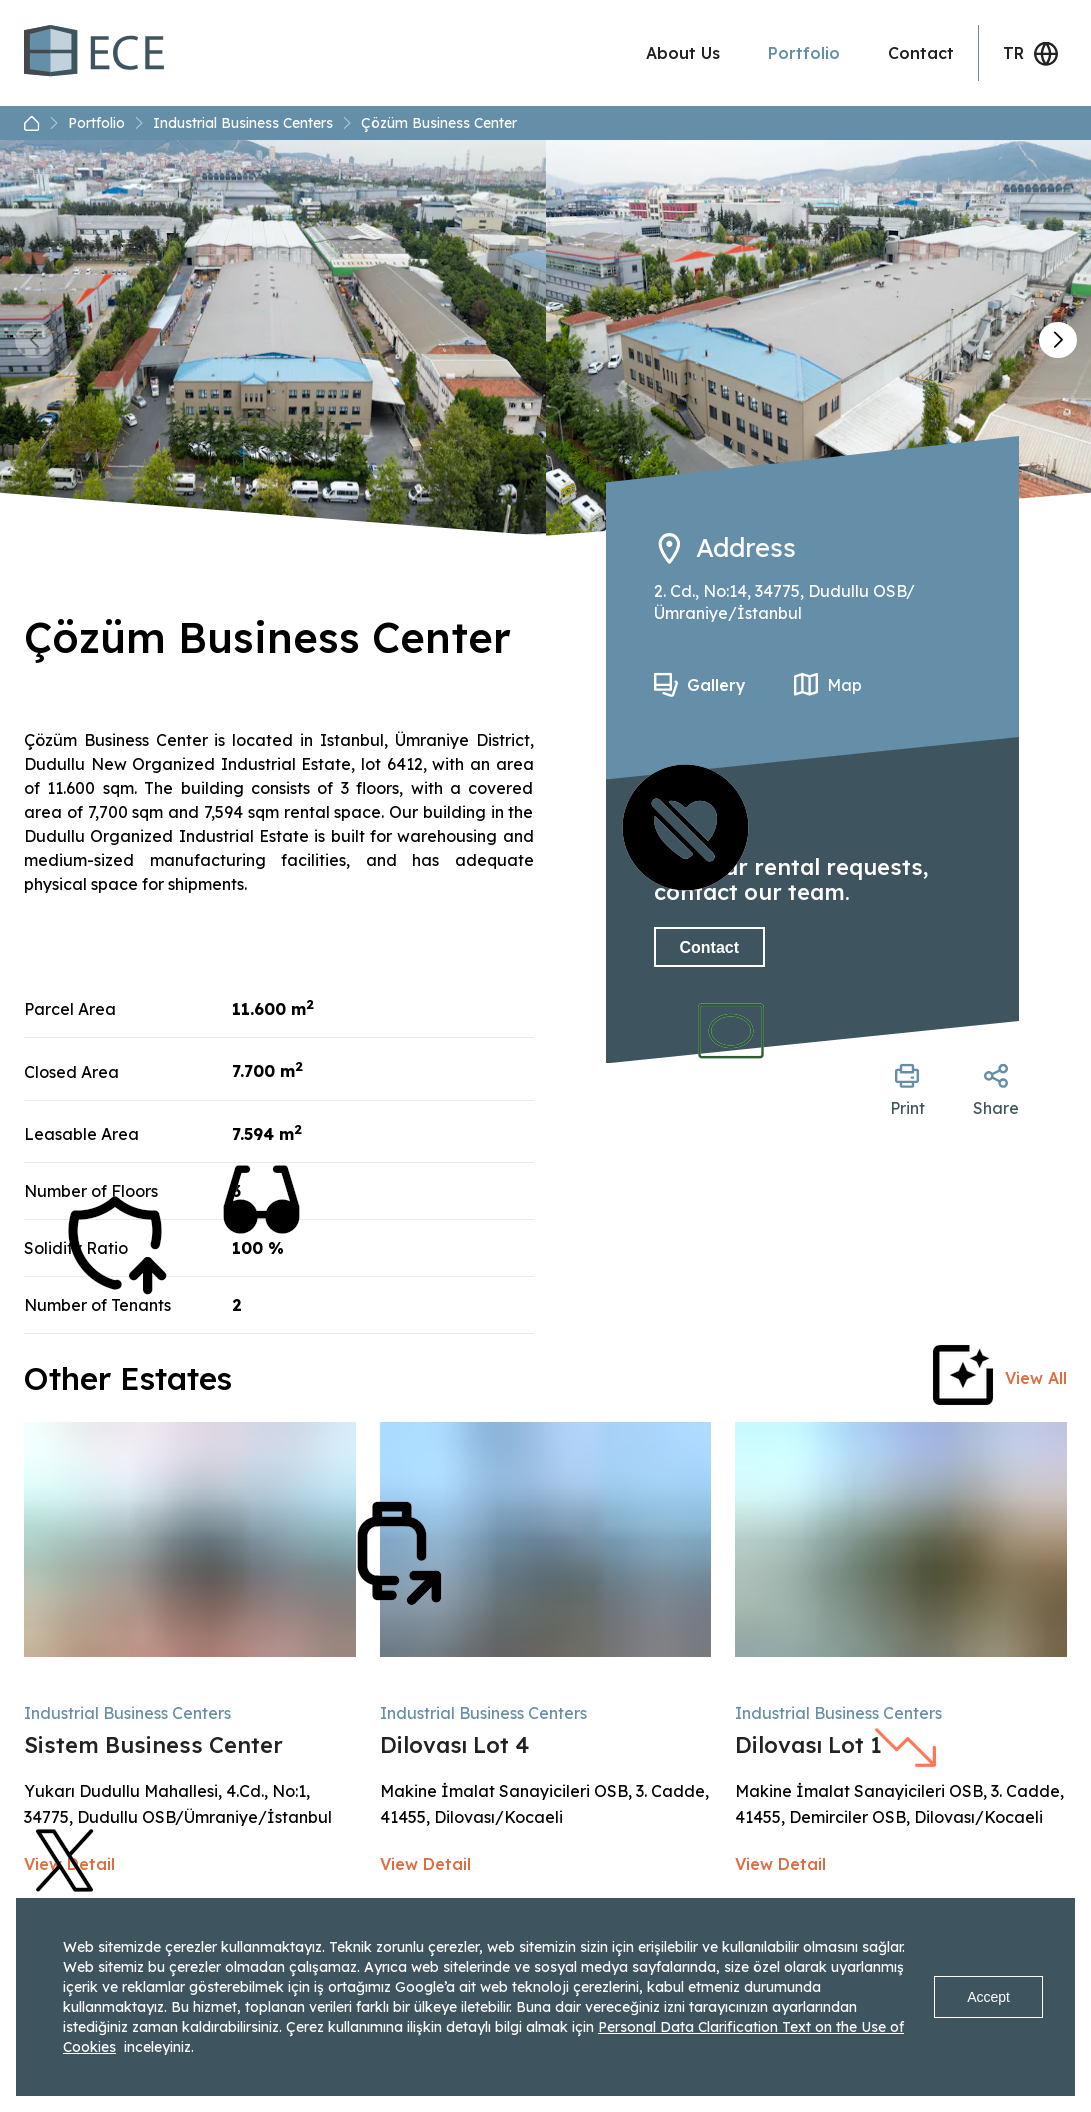 The height and width of the screenshot is (2112, 1091). What do you see at coordinates (64, 1860) in the screenshot?
I see `open the X (formerly Twitter) app` at bounding box center [64, 1860].